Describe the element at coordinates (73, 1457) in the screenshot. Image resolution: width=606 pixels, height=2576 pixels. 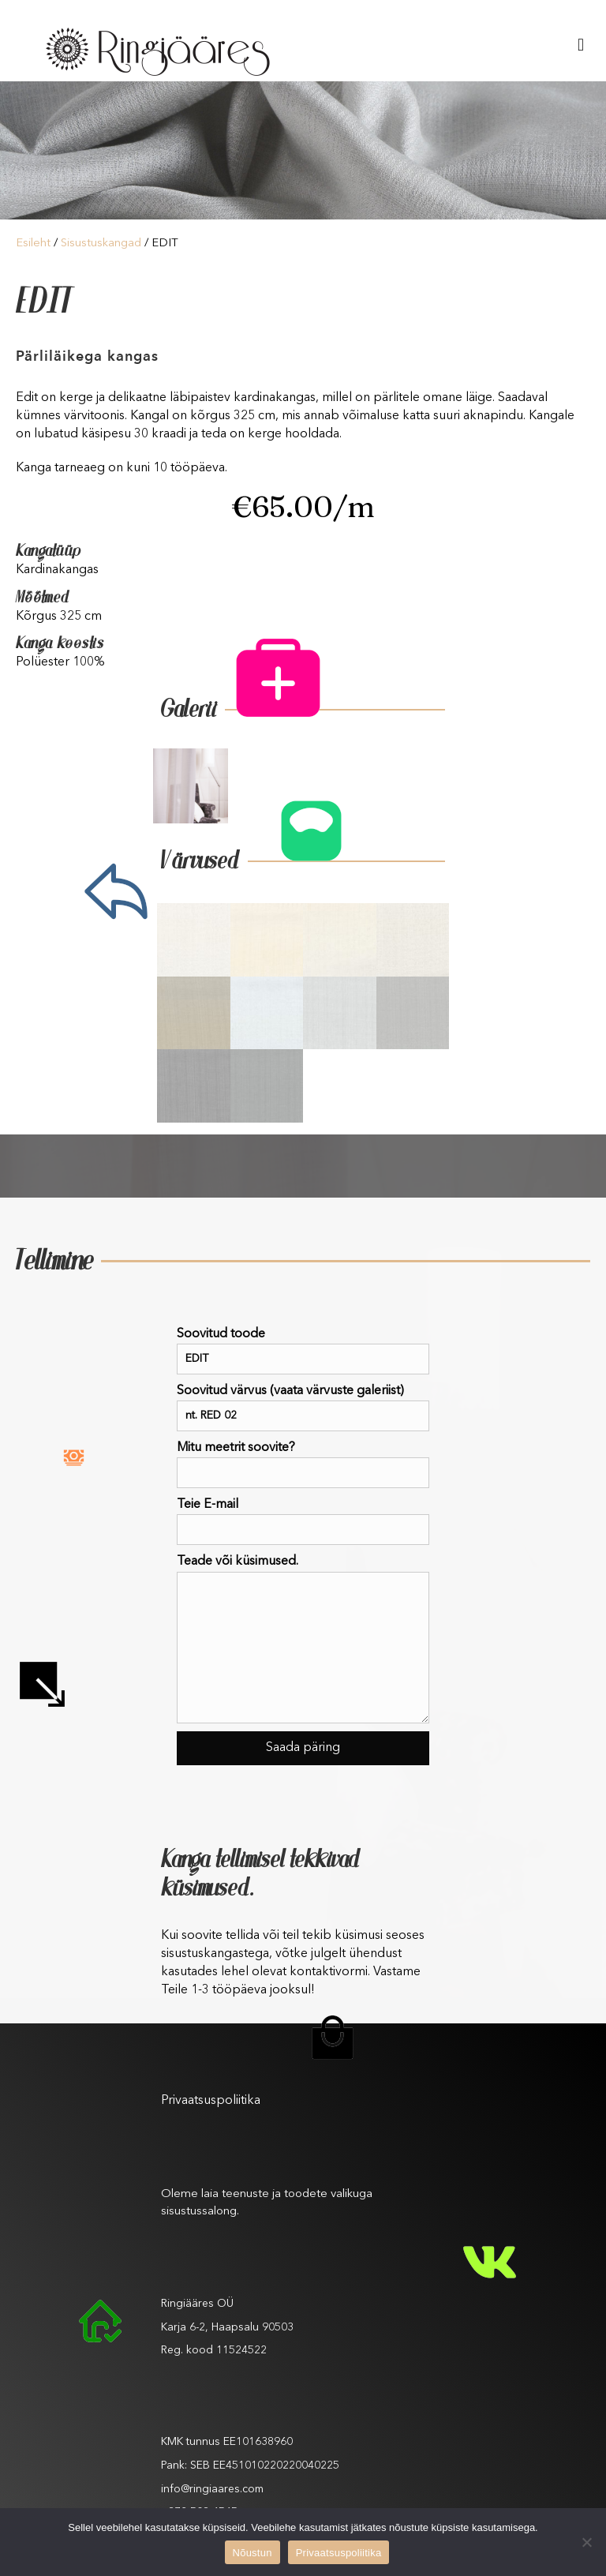
I see `view your cash balance` at that location.